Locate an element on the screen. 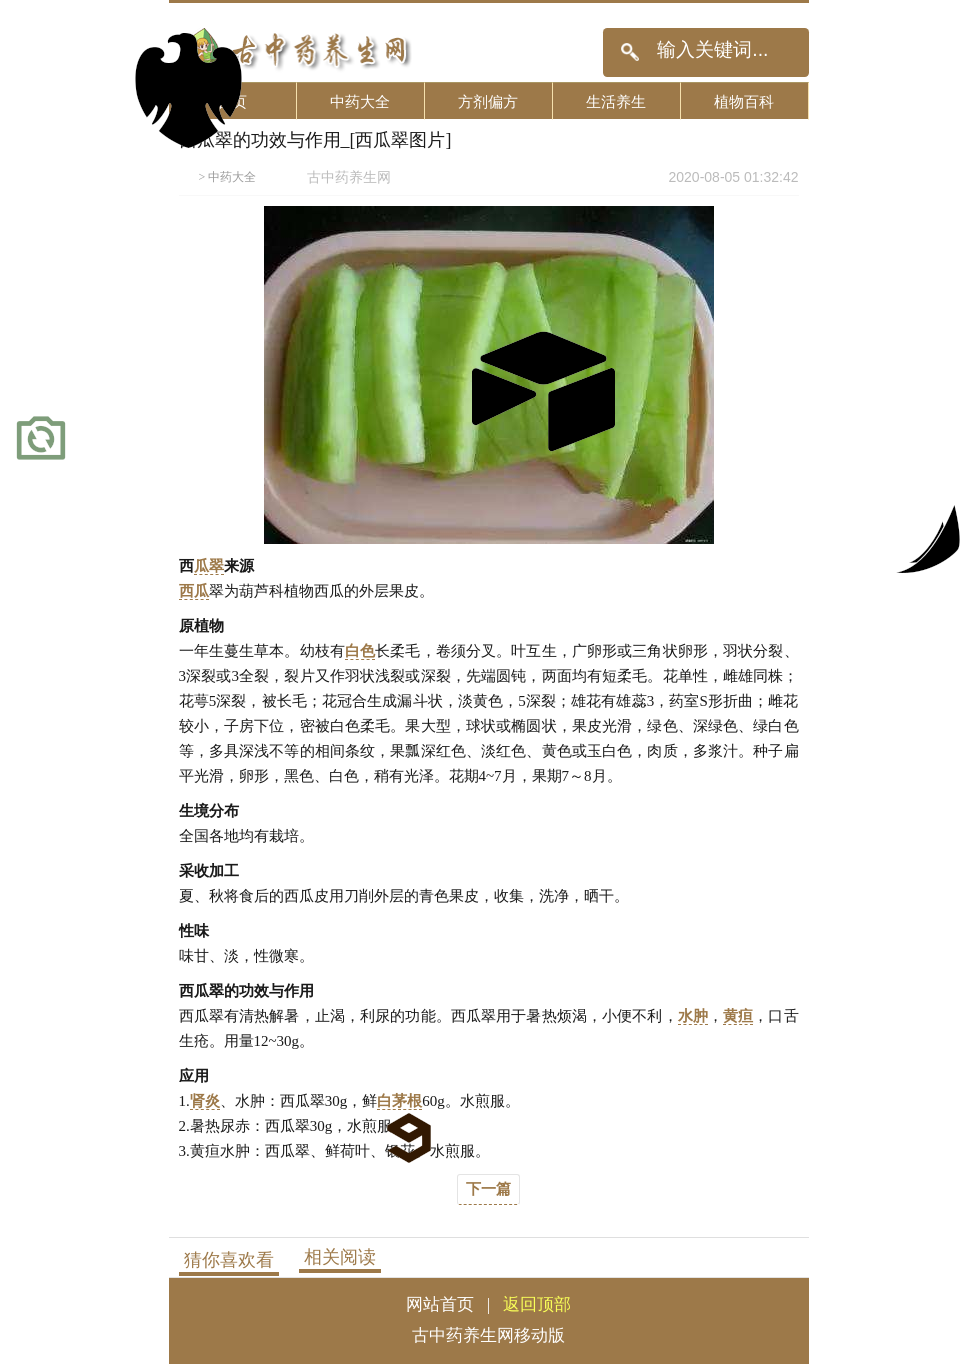  switch between front and rear camera is located at coordinates (41, 438).